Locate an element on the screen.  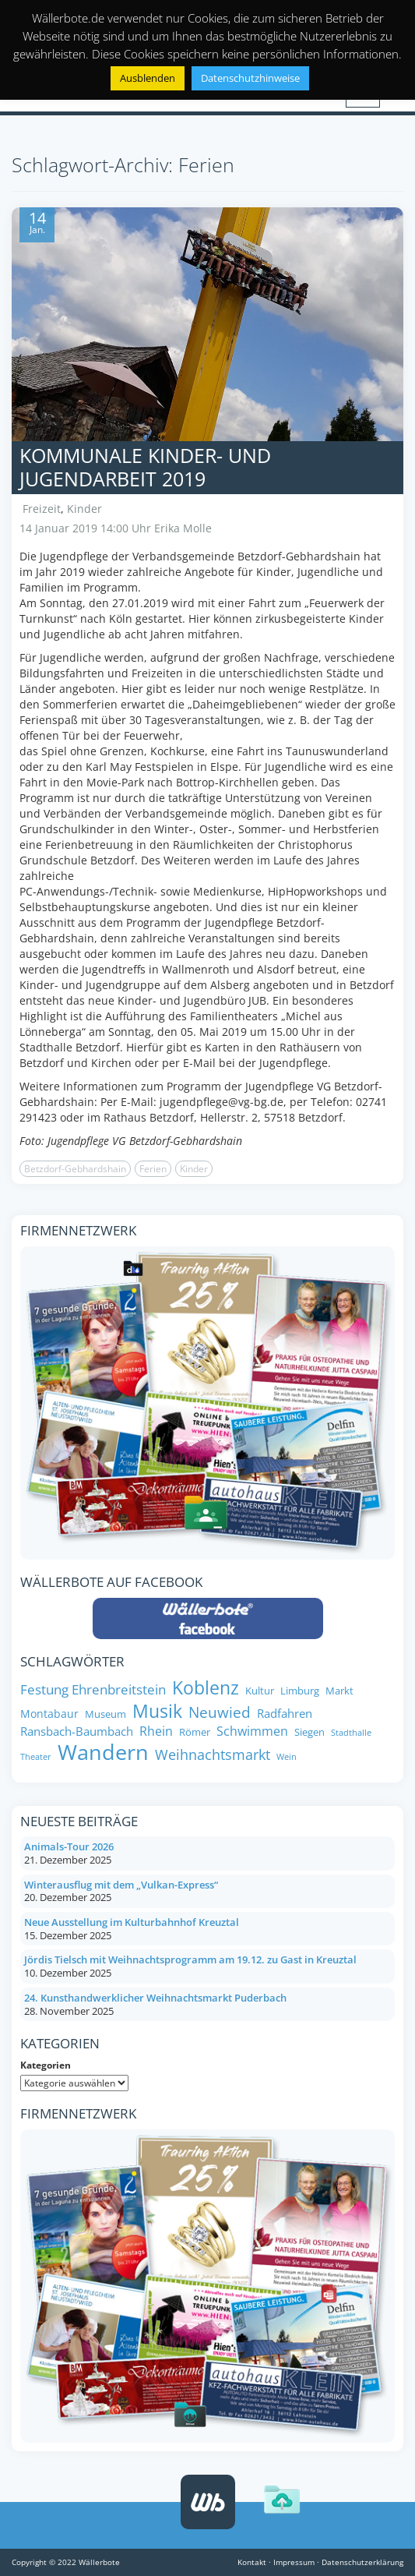
open deemix music downloads folder is located at coordinates (133, 1269).